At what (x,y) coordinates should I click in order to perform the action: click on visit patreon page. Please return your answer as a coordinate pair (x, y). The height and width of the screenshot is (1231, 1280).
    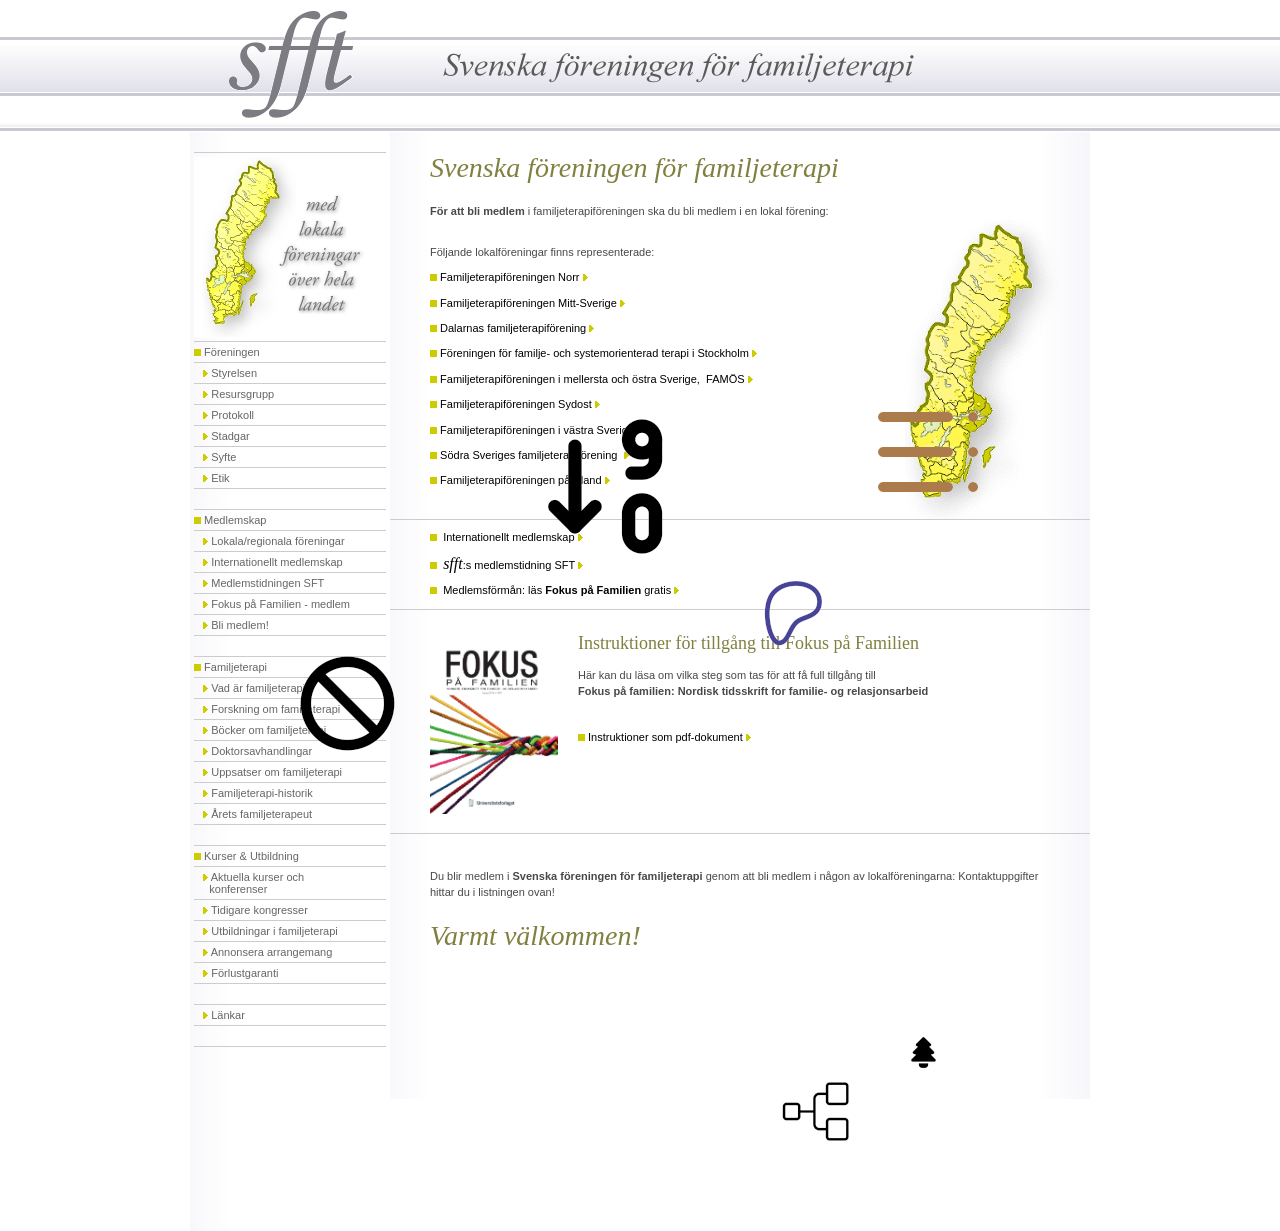
    Looking at the image, I should click on (791, 612).